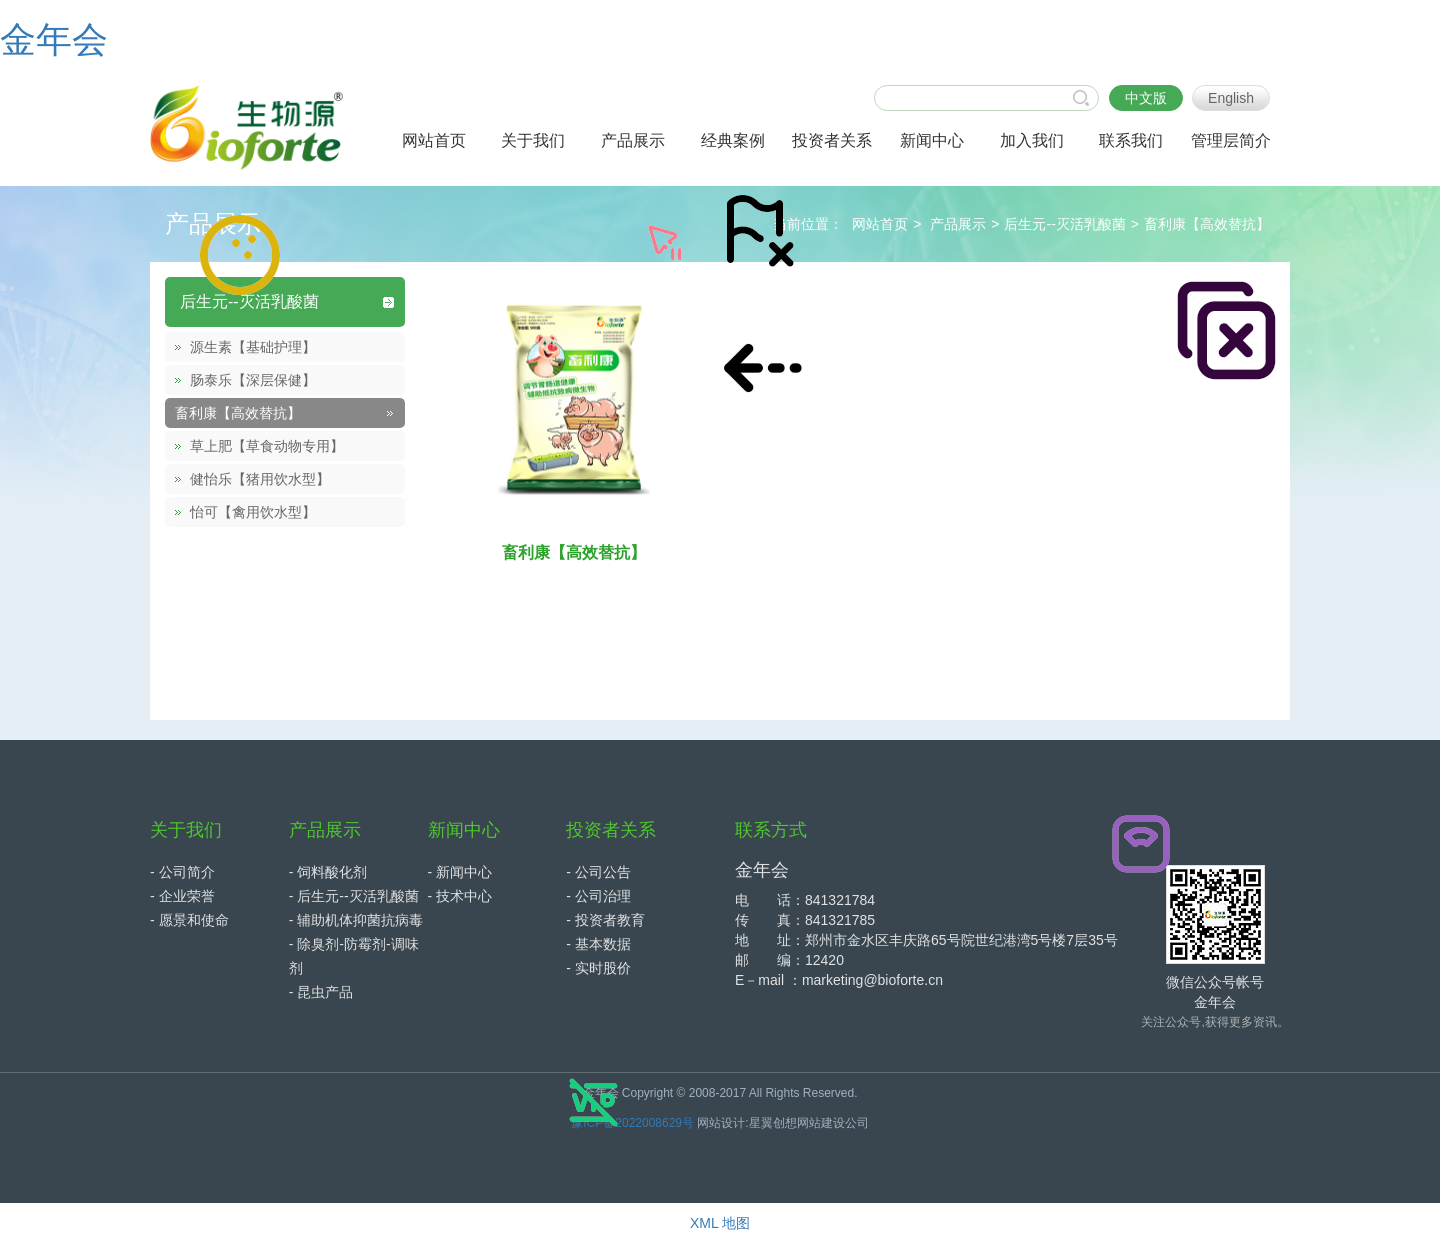 The height and width of the screenshot is (1243, 1440). I want to click on access bowling or sports-related features, so click(240, 255).